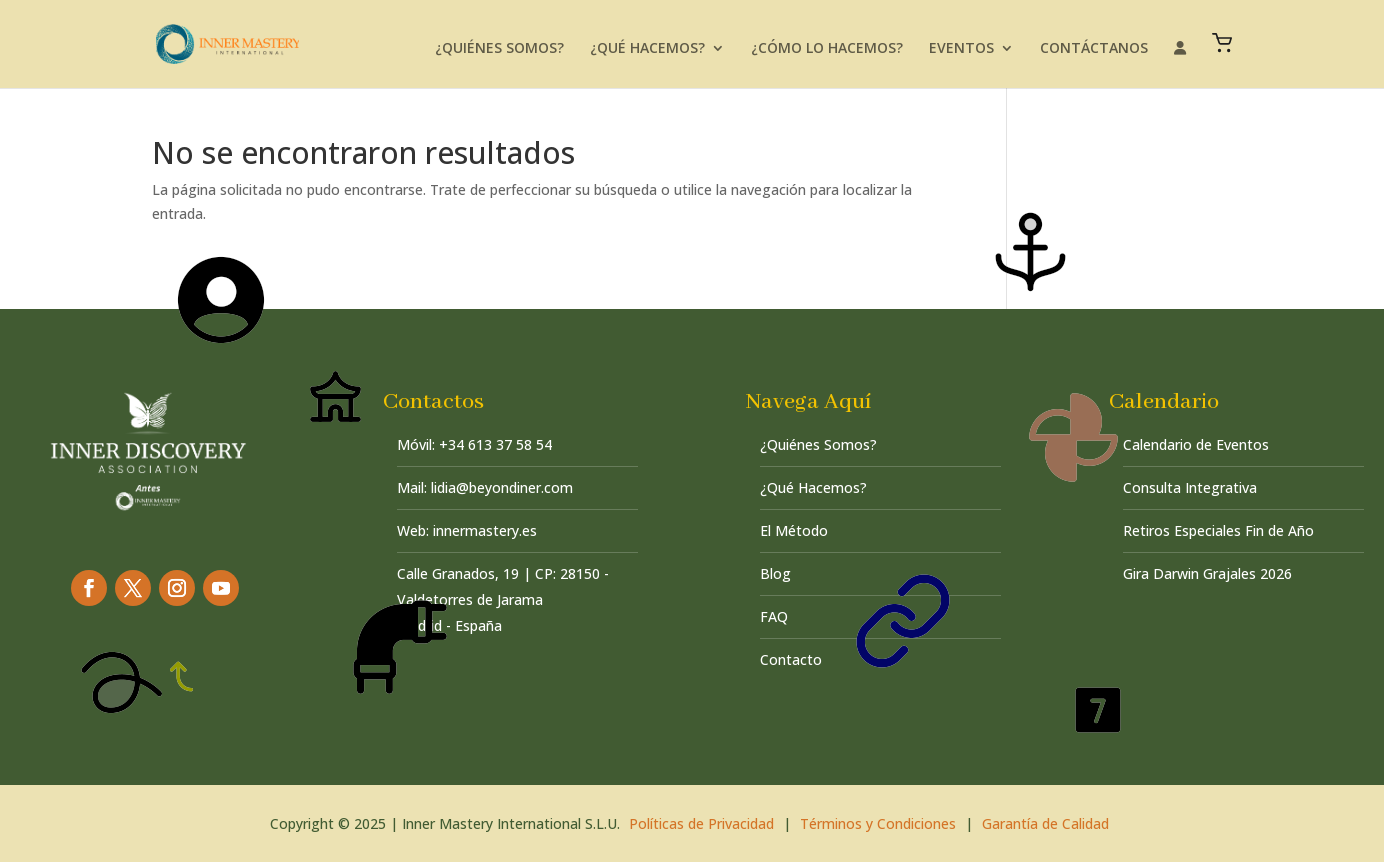 The height and width of the screenshot is (862, 1384). Describe the element at coordinates (1073, 437) in the screenshot. I see `open google photos` at that location.